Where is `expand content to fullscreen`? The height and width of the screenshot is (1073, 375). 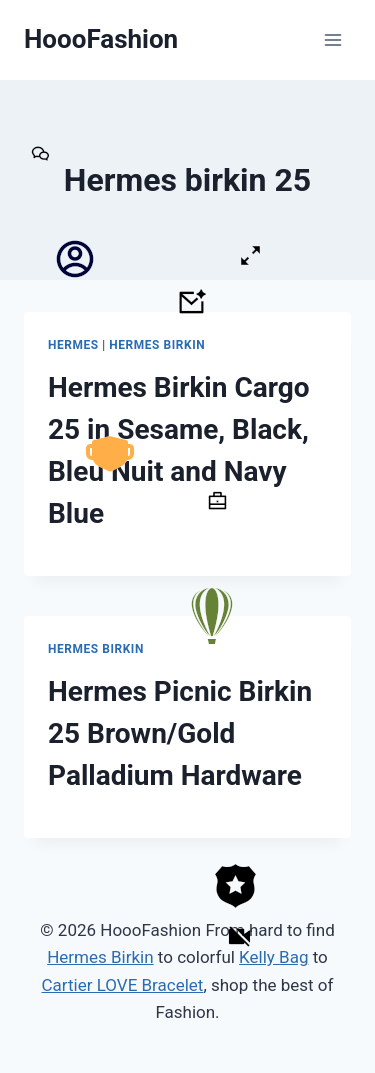 expand content to fullscreen is located at coordinates (250, 255).